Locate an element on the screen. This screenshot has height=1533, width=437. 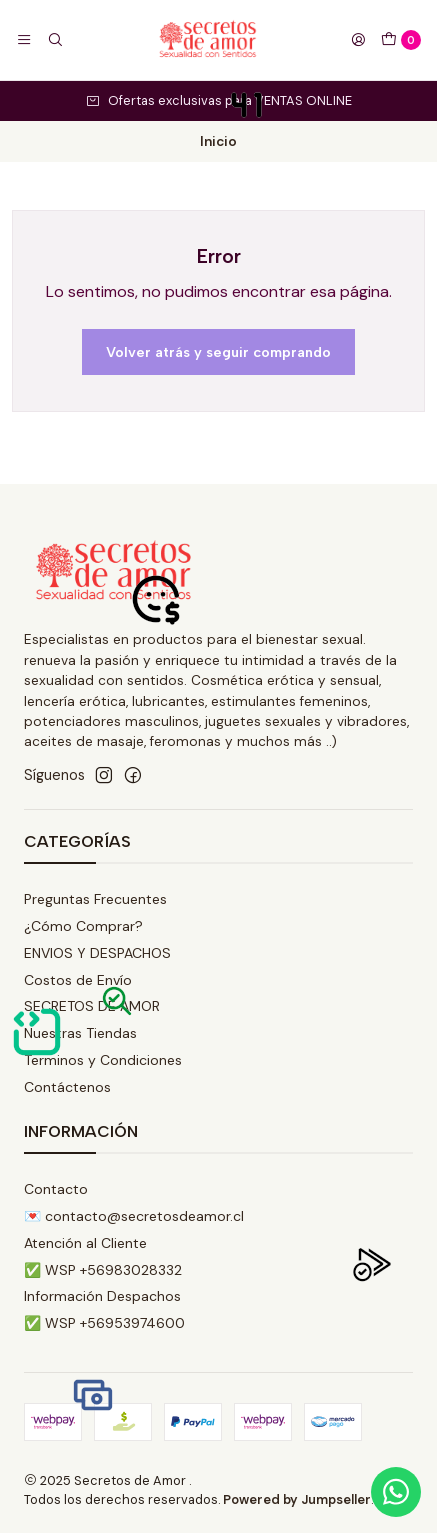
view cash or payment options is located at coordinates (93, 1395).